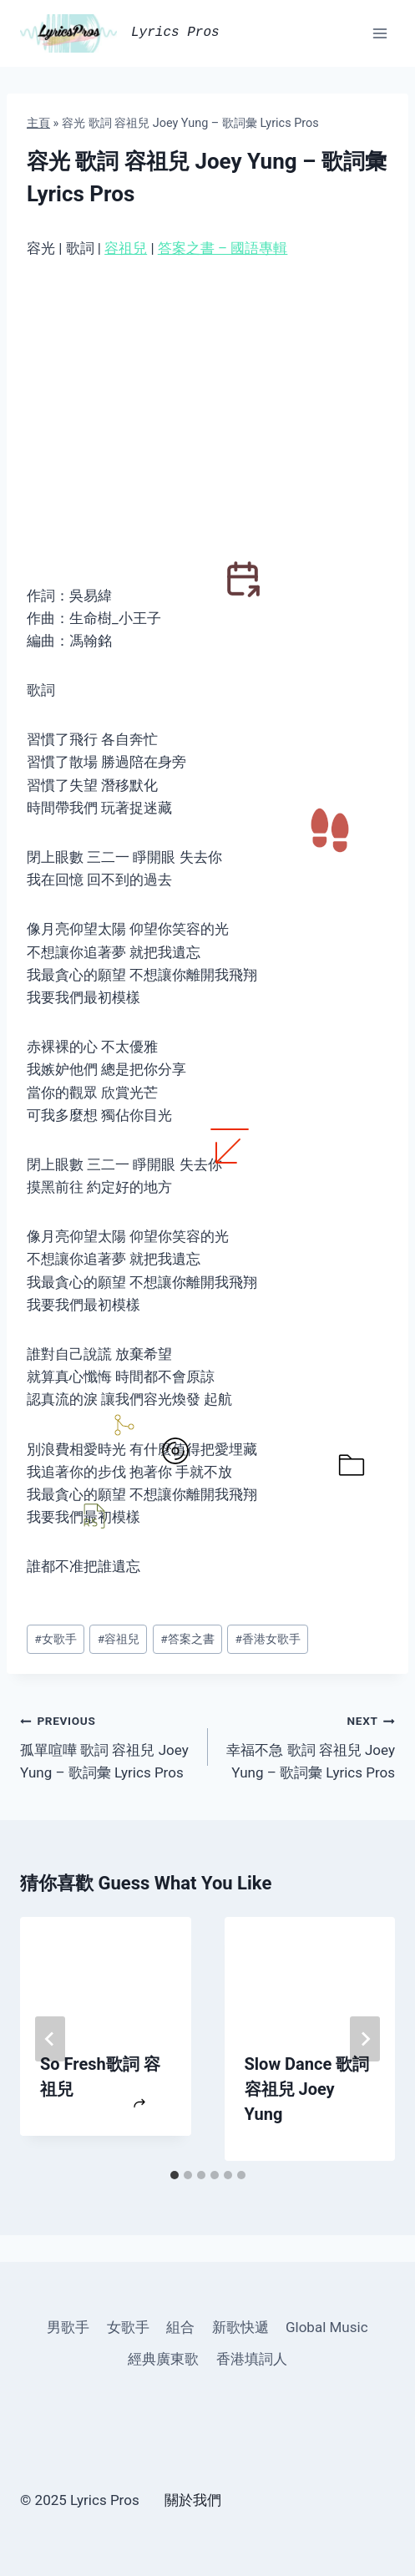  What do you see at coordinates (242, 578) in the screenshot?
I see `share a calendar event` at bounding box center [242, 578].